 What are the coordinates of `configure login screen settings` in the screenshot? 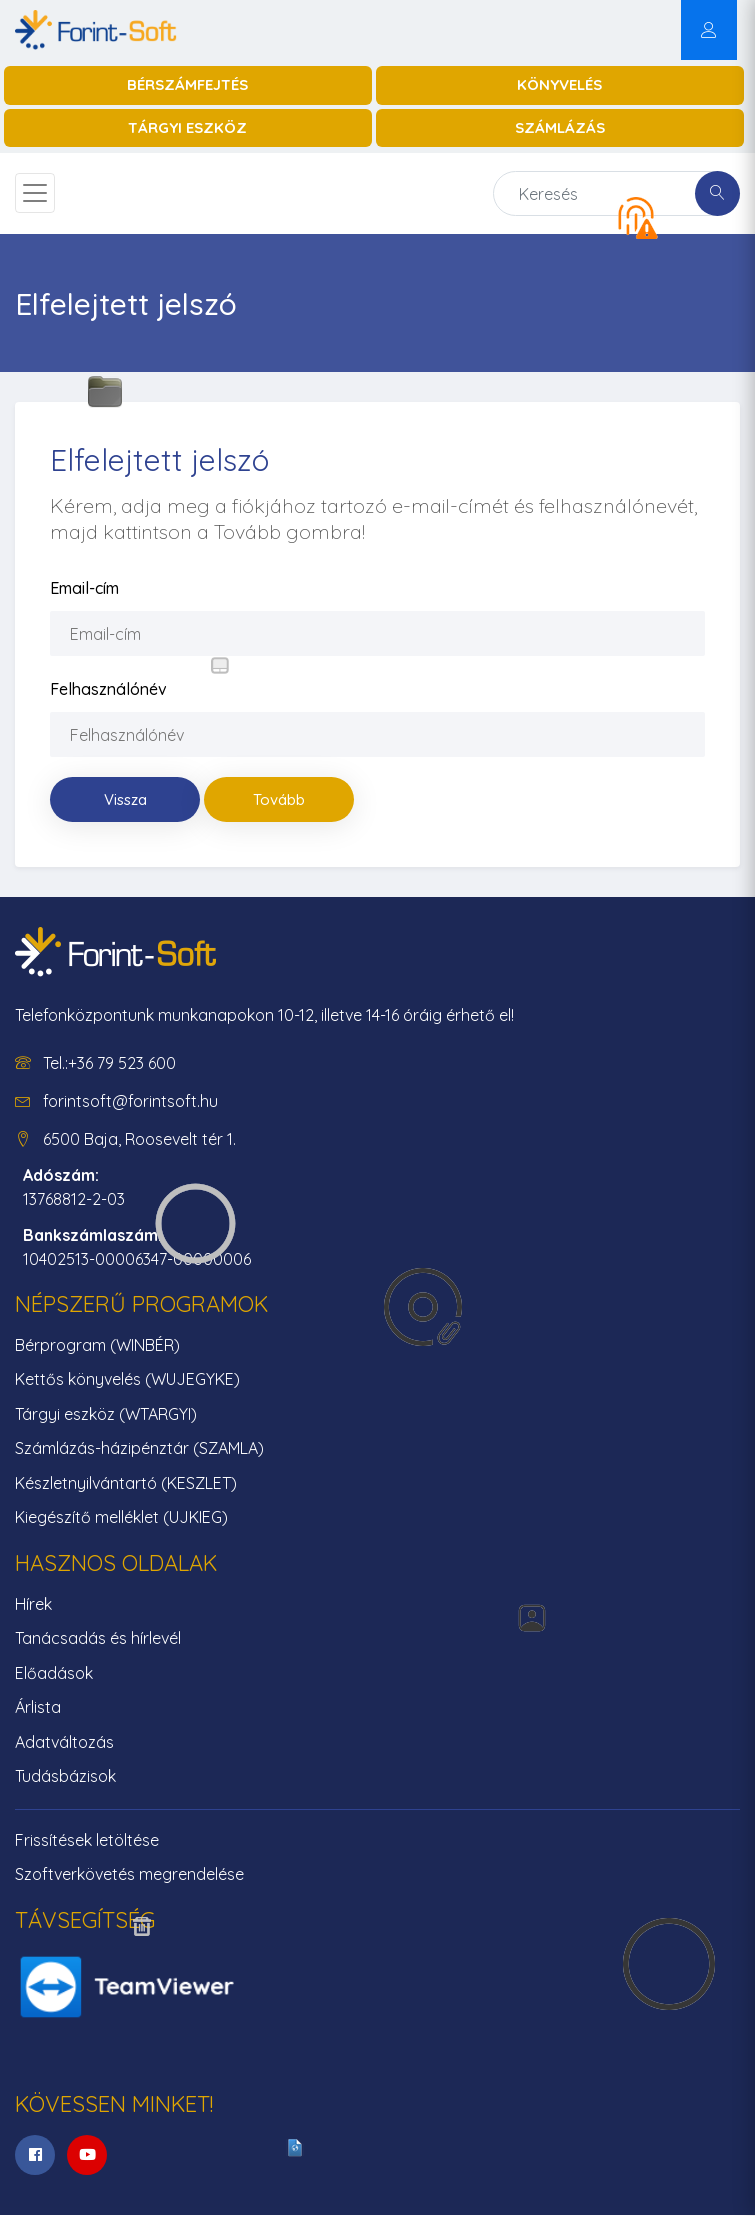 It's located at (532, 1618).